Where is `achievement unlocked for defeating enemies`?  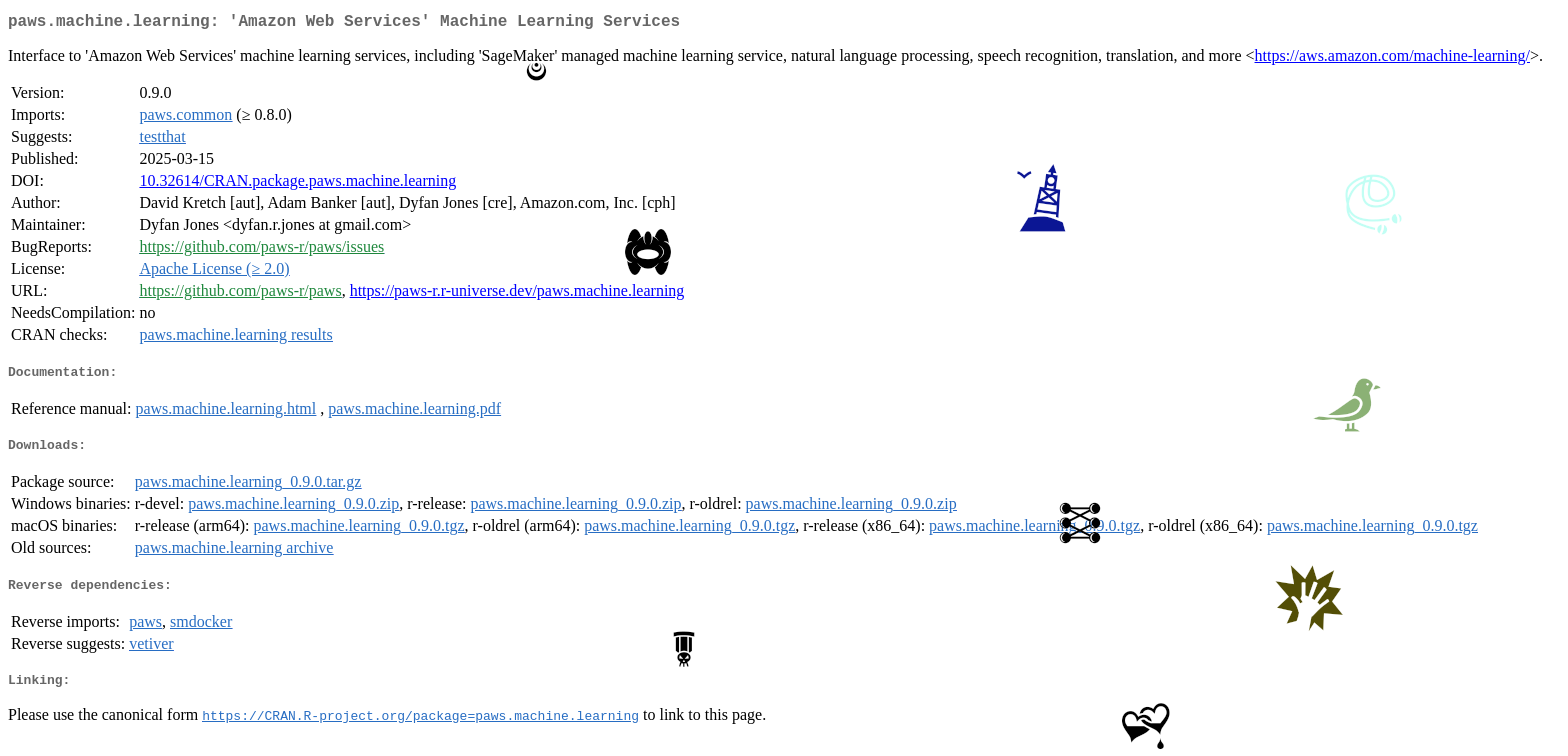
achievement unlocked for defeating enemies is located at coordinates (684, 649).